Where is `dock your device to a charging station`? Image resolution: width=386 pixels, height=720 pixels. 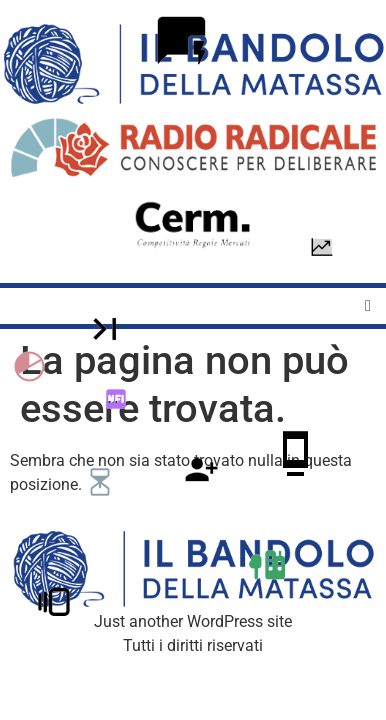
dock your device to a charging station is located at coordinates (295, 453).